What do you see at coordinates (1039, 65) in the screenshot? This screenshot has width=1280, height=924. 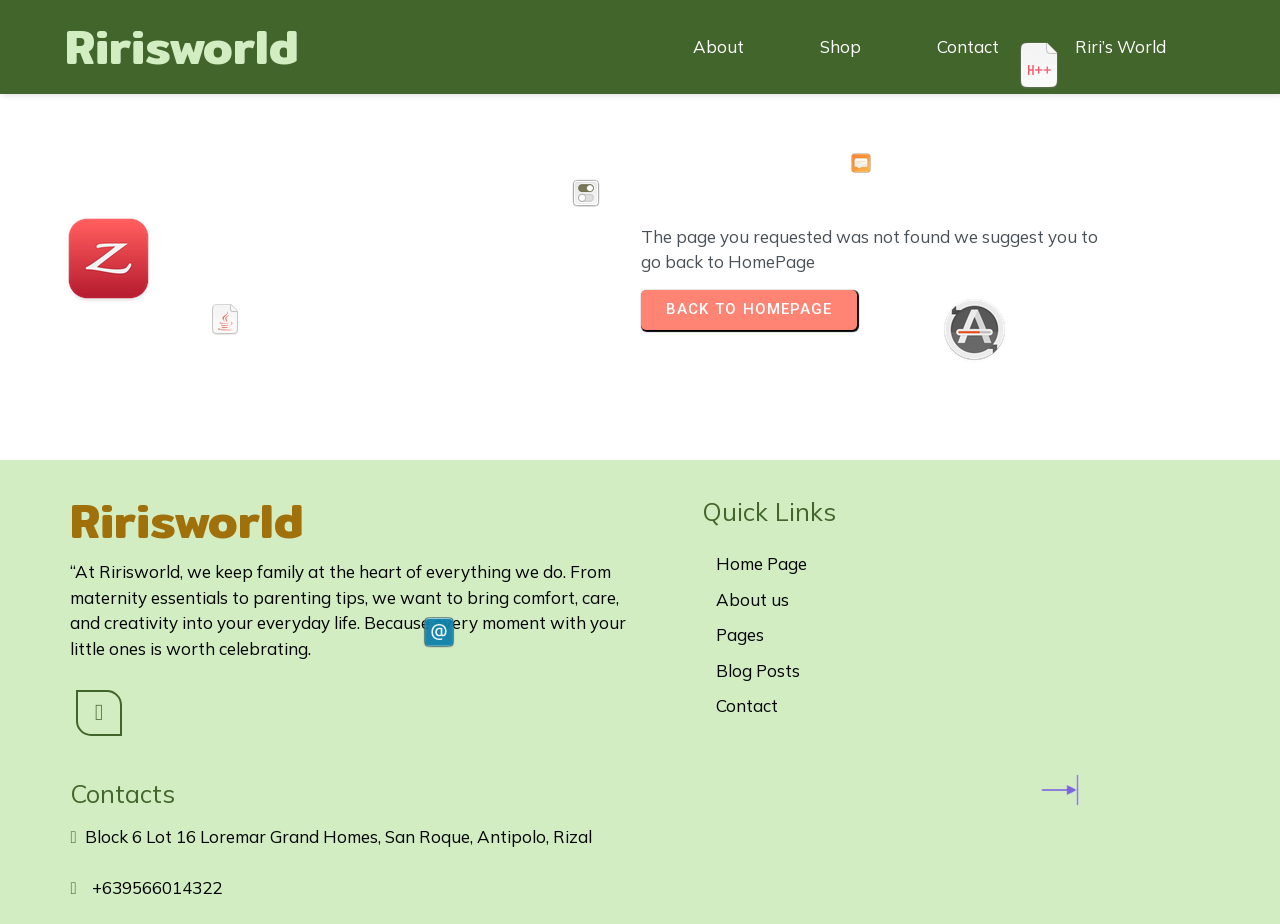 I see `c++ header file` at bounding box center [1039, 65].